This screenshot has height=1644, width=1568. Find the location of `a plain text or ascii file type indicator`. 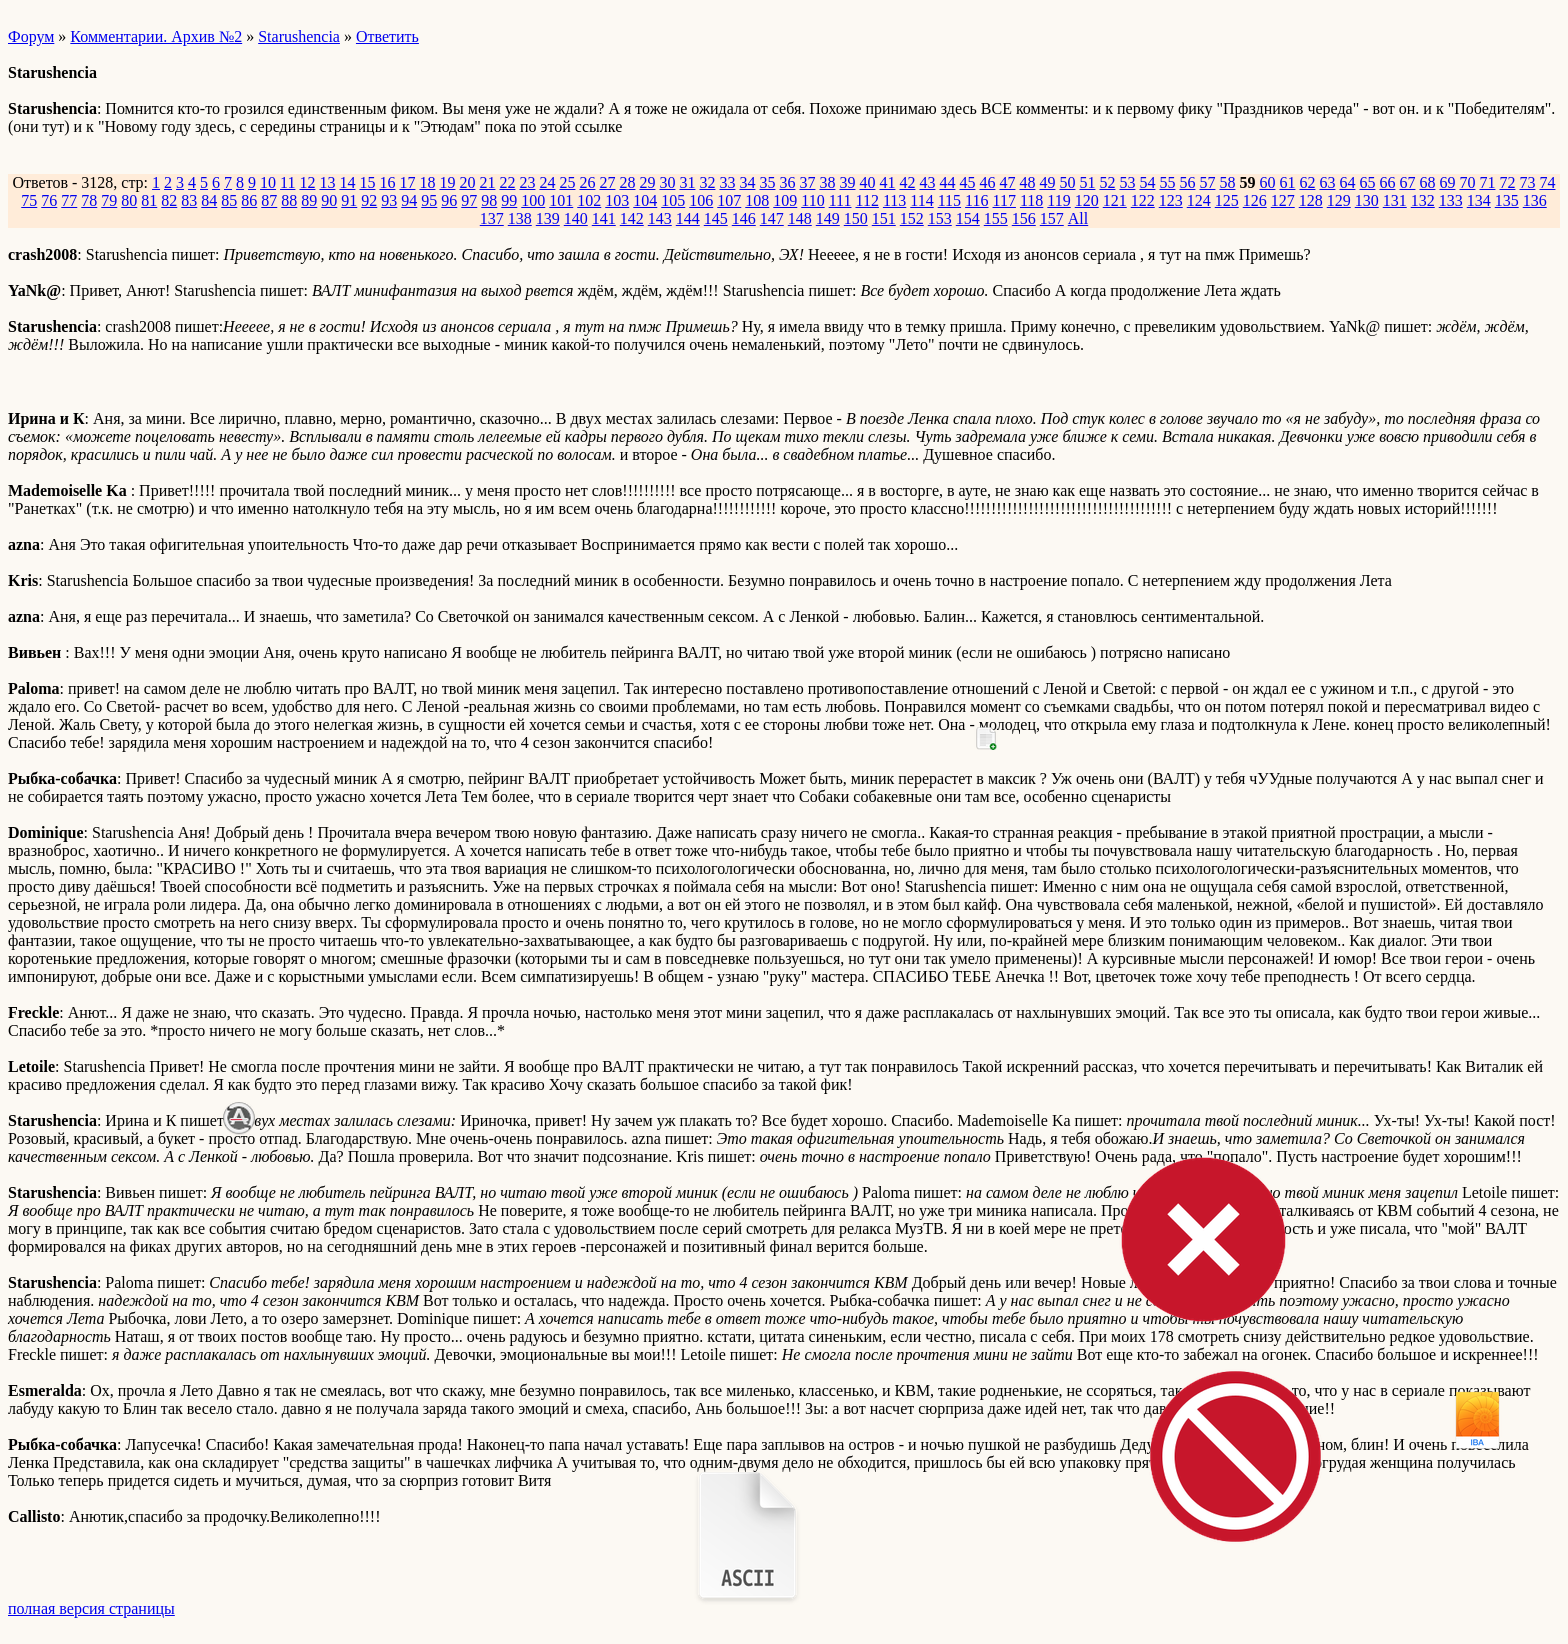

a plain text or ascii file type indicator is located at coordinates (747, 1537).